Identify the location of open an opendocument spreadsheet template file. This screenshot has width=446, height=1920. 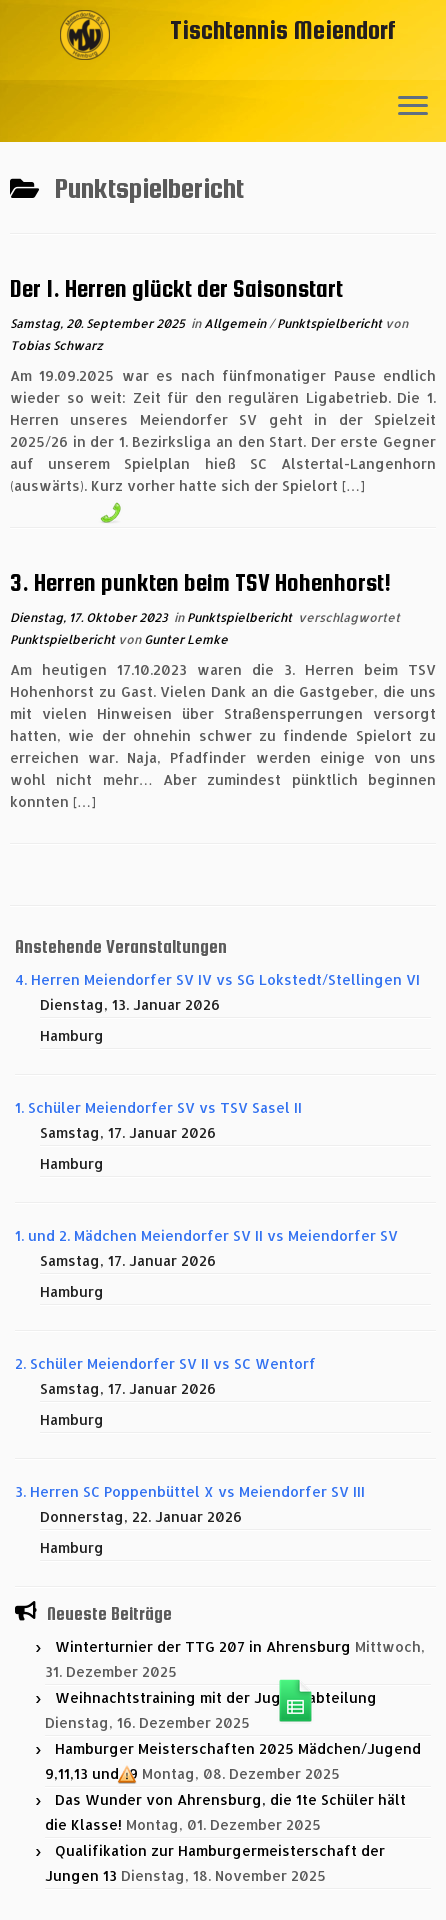
(295, 1701).